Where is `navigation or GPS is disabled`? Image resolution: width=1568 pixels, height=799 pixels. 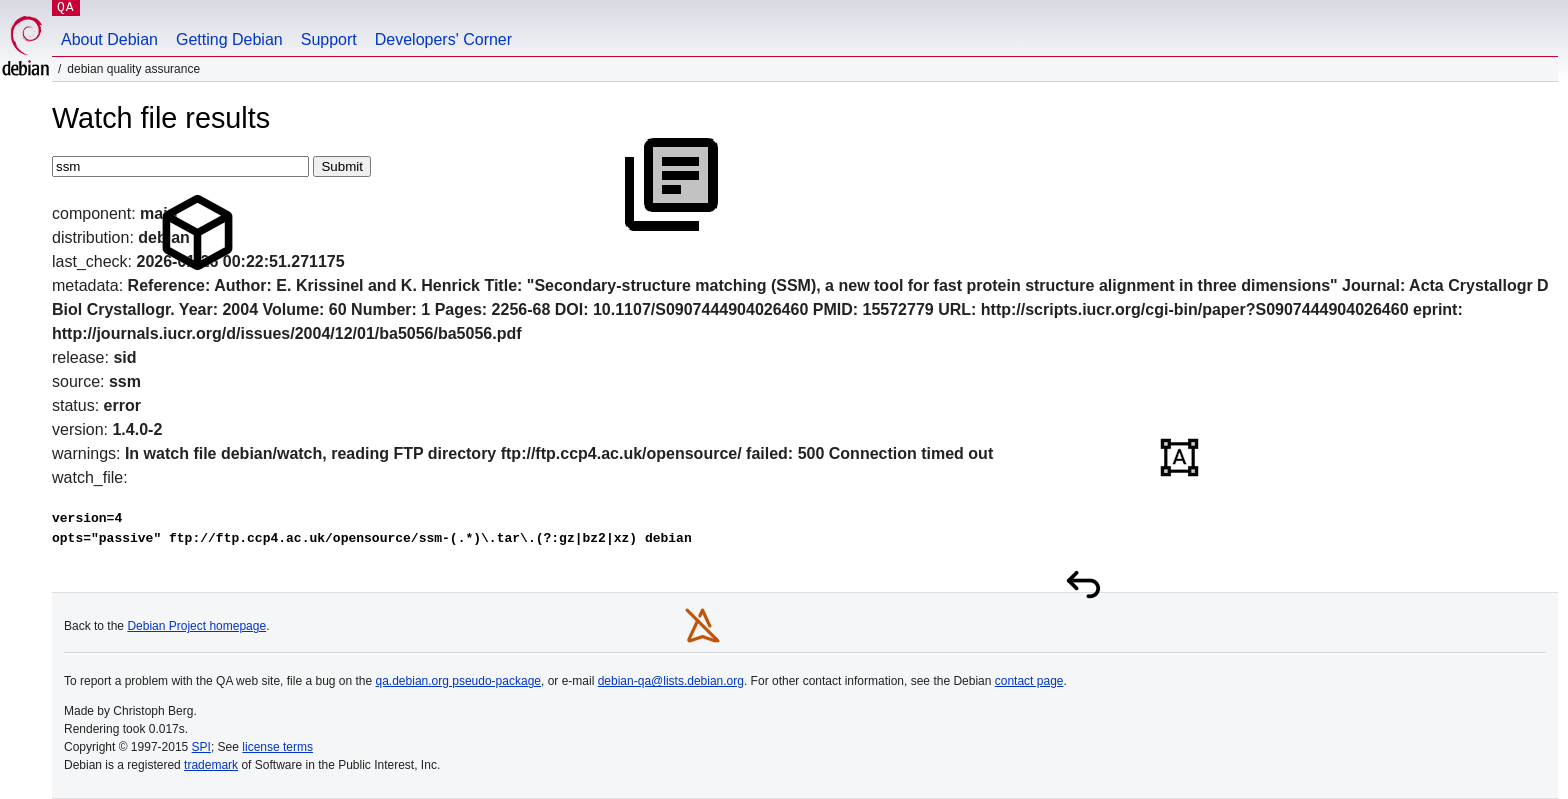
navigation or GPS is disabled is located at coordinates (702, 625).